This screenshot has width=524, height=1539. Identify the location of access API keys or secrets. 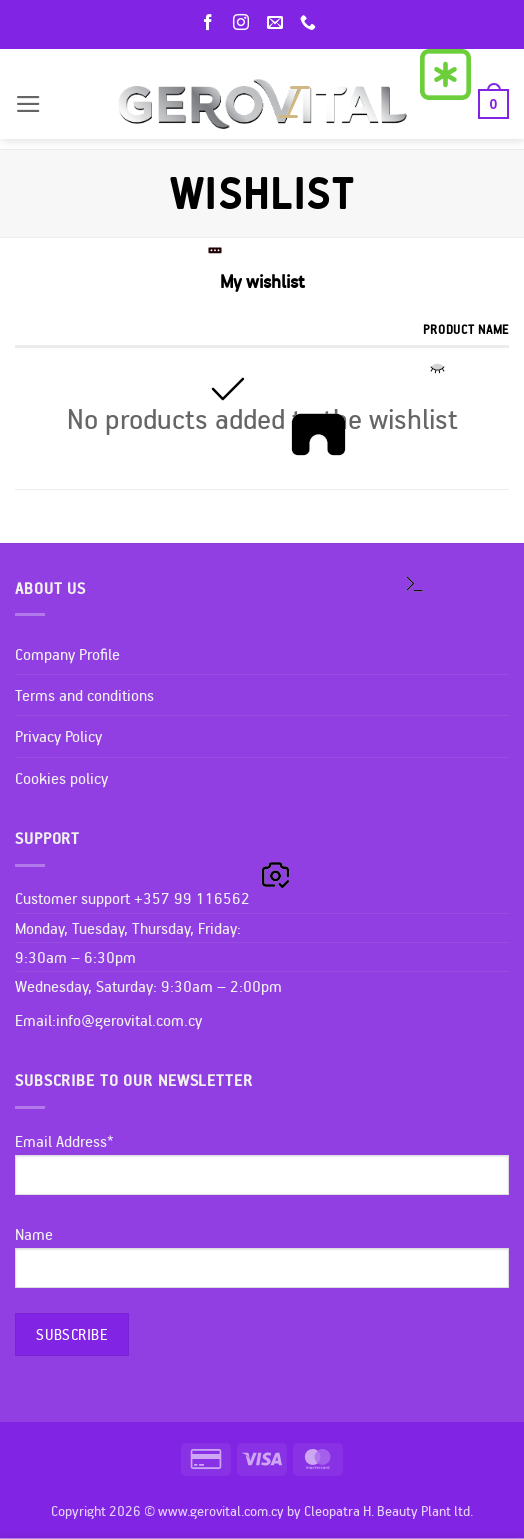
(445, 74).